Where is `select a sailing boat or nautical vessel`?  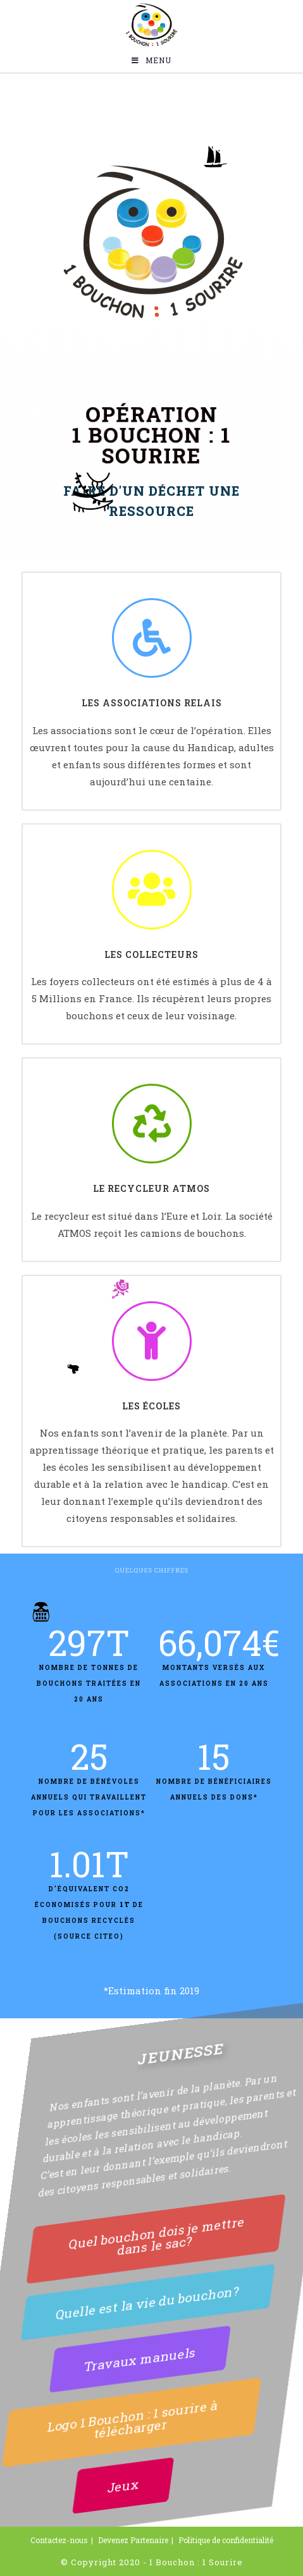
select a sailing boat or nautical vessel is located at coordinates (215, 156).